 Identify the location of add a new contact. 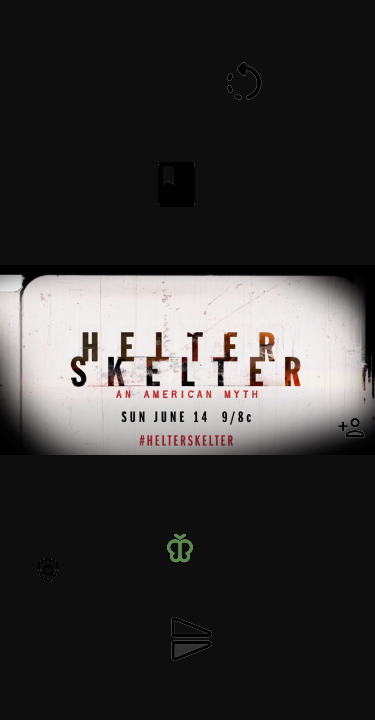
(351, 427).